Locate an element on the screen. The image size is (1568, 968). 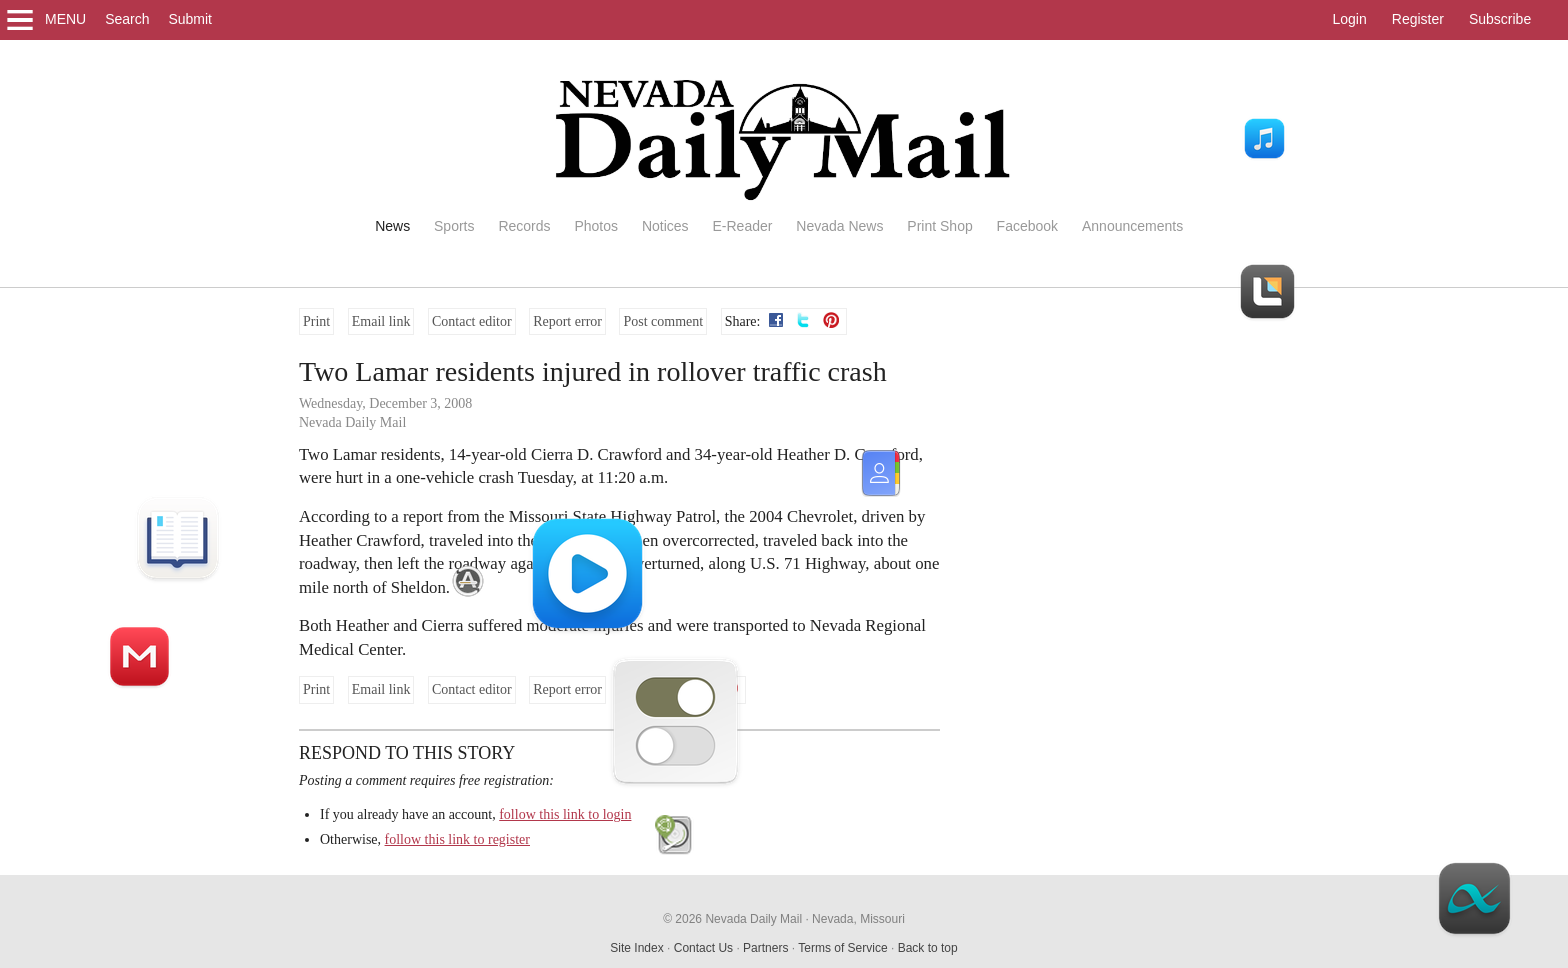
open gnome tweaks to customize desktop settings is located at coordinates (675, 721).